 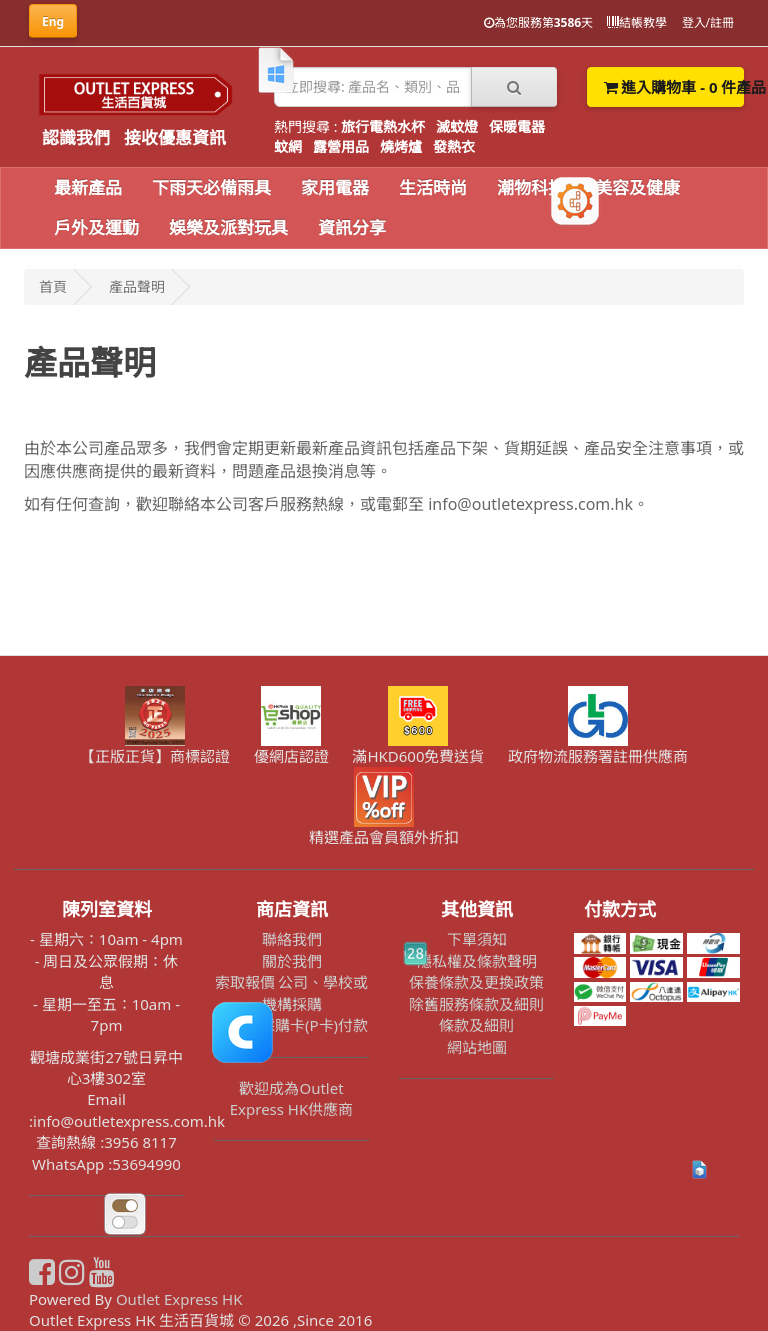 I want to click on open gnome tweaks to customize system settings, so click(x=125, y=1214).